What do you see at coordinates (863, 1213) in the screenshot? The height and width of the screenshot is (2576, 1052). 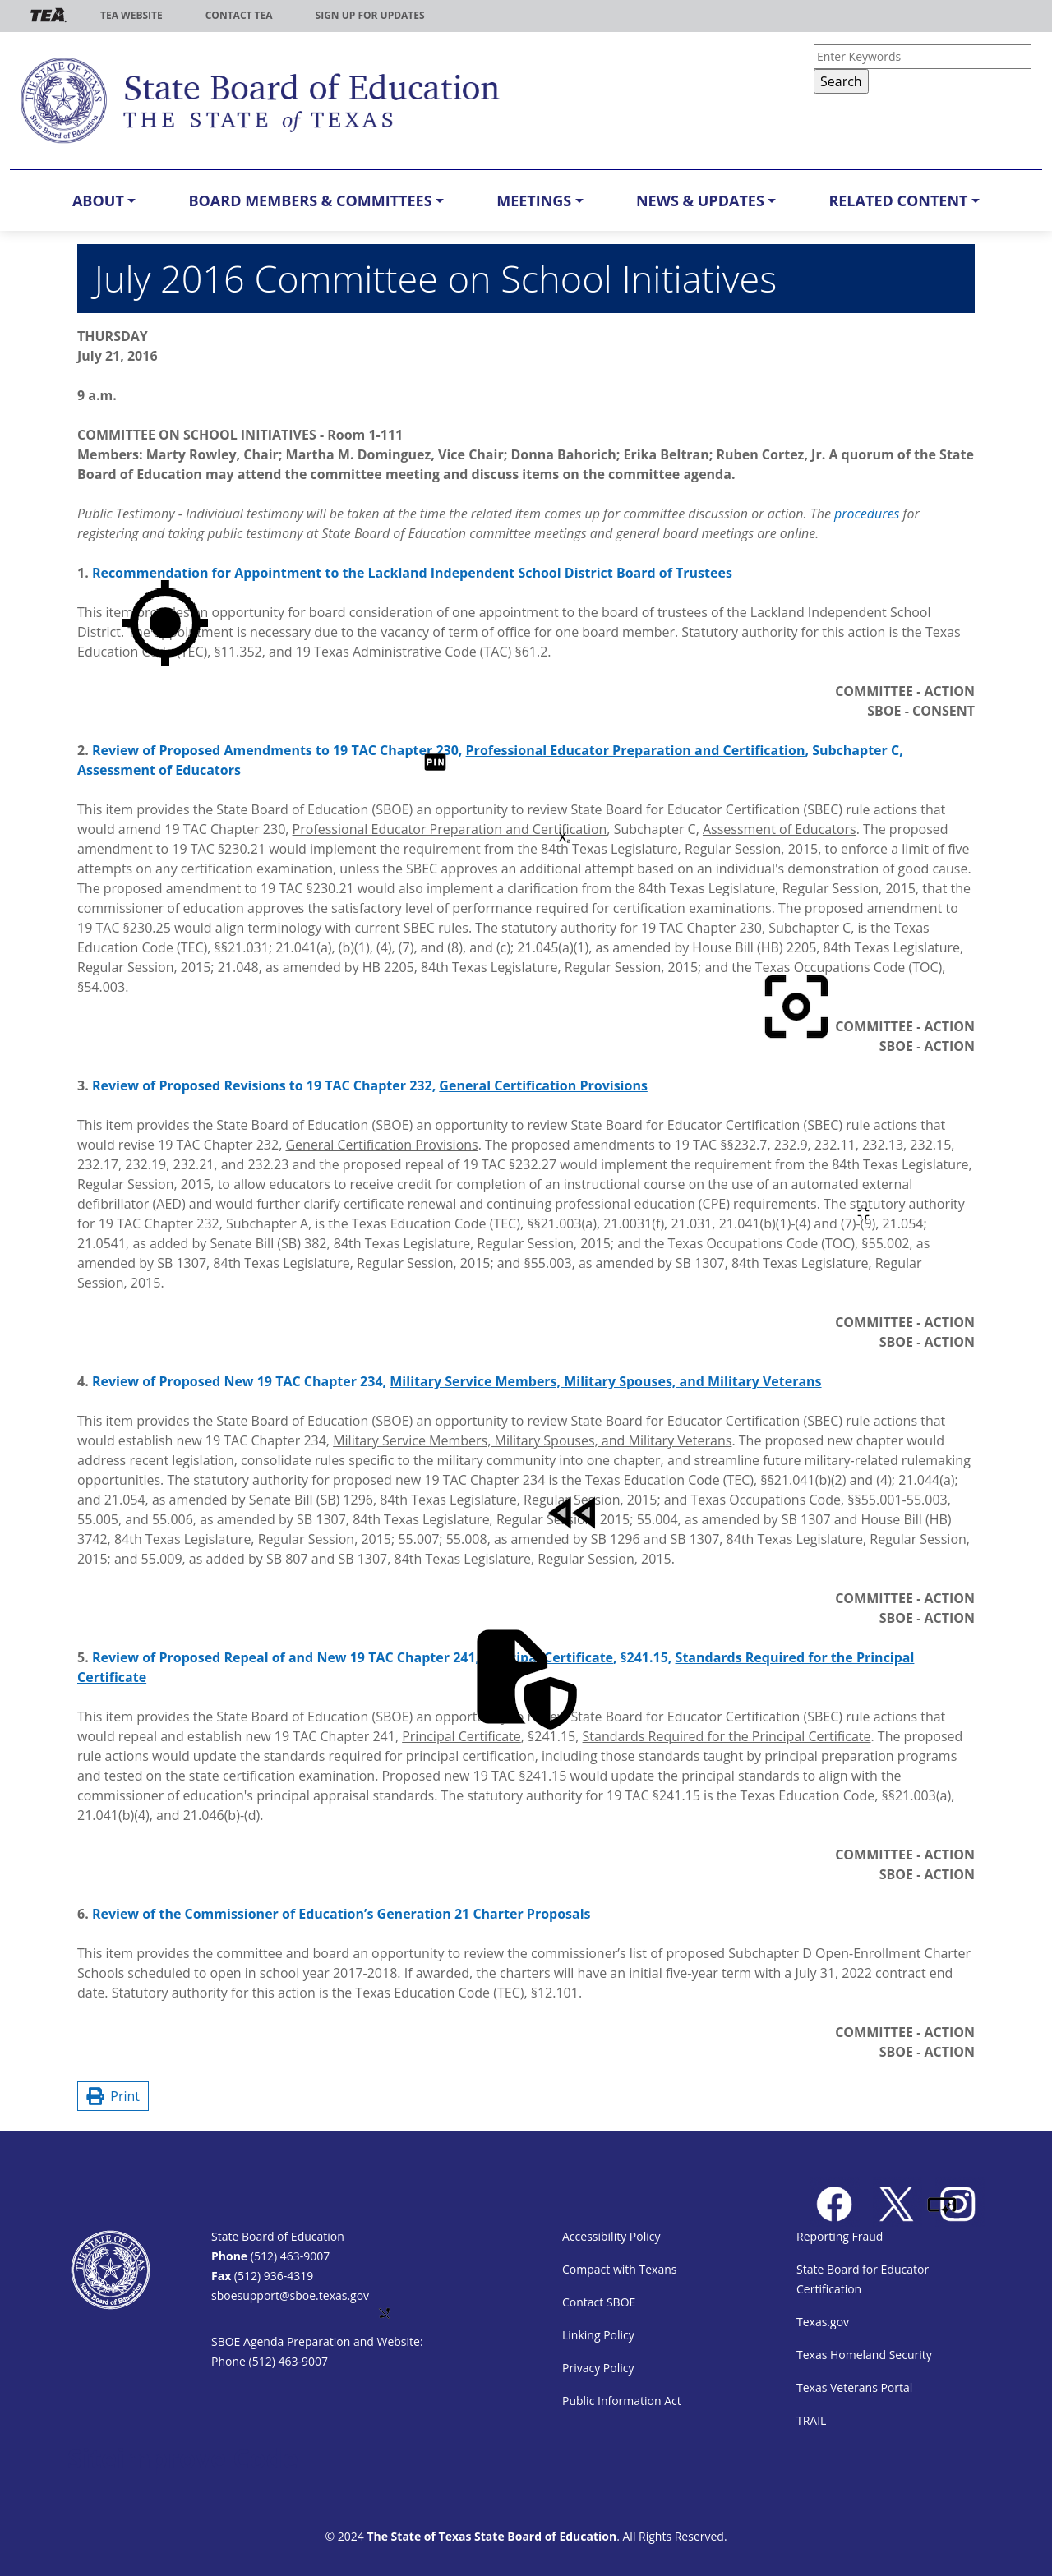 I see `minimize or exit fullscreen mode` at bounding box center [863, 1213].